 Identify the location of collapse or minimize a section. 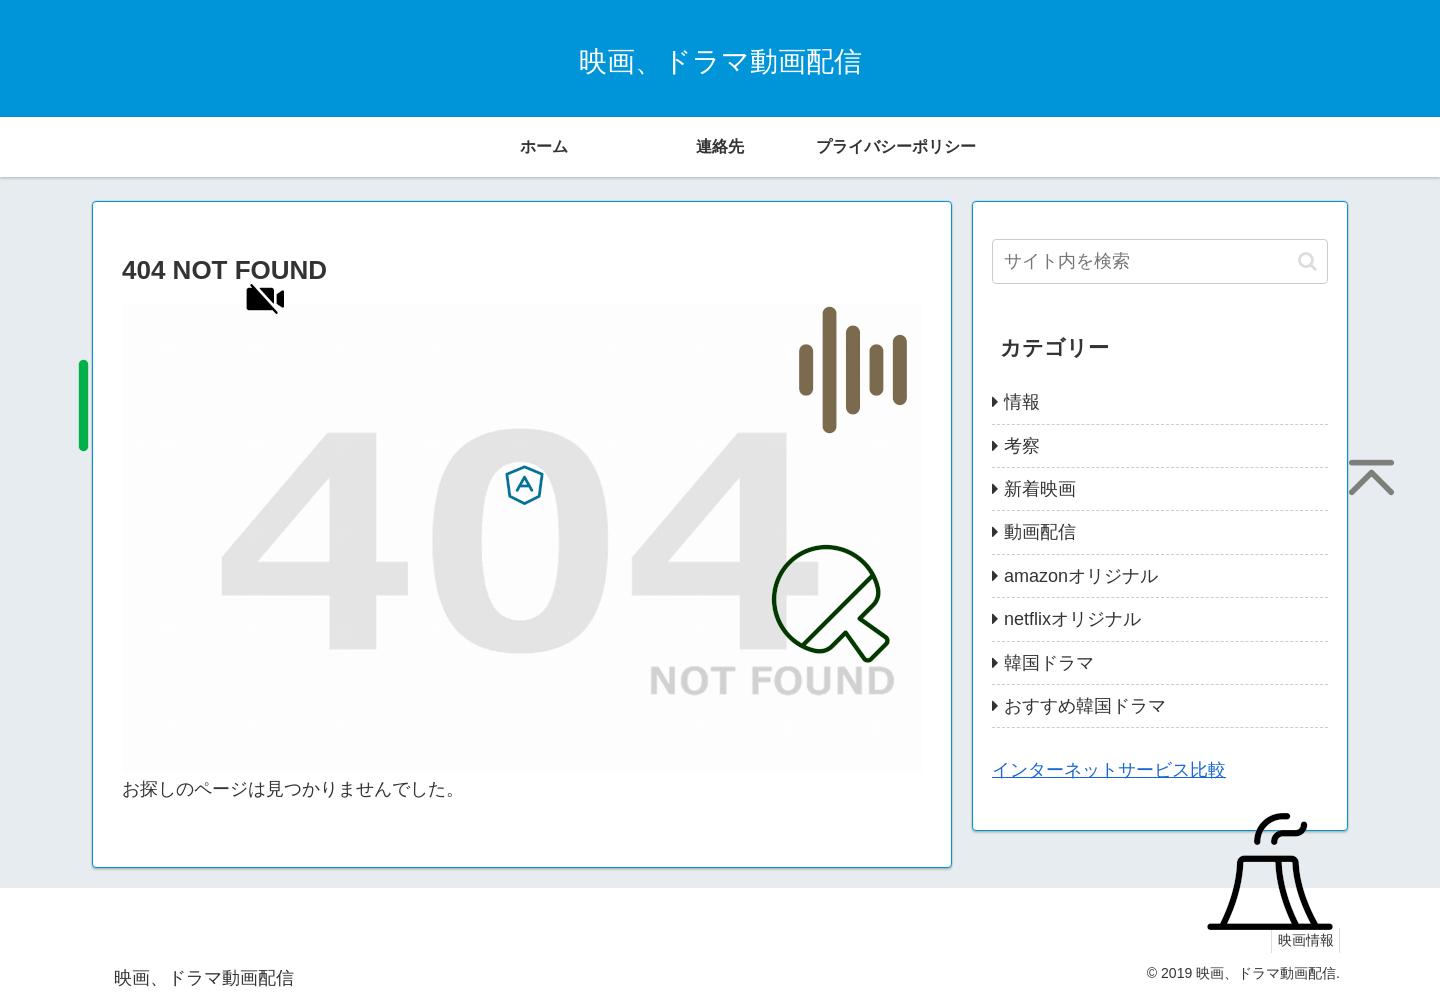
(1371, 476).